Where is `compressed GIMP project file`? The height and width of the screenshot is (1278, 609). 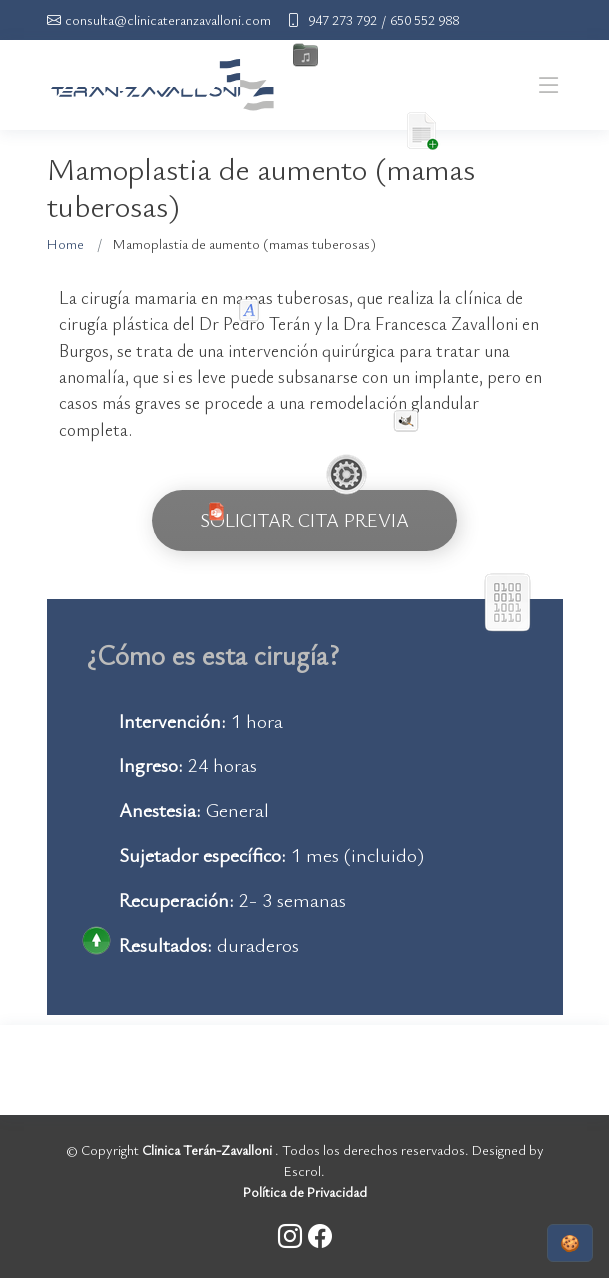
compressed GIMP project file is located at coordinates (406, 420).